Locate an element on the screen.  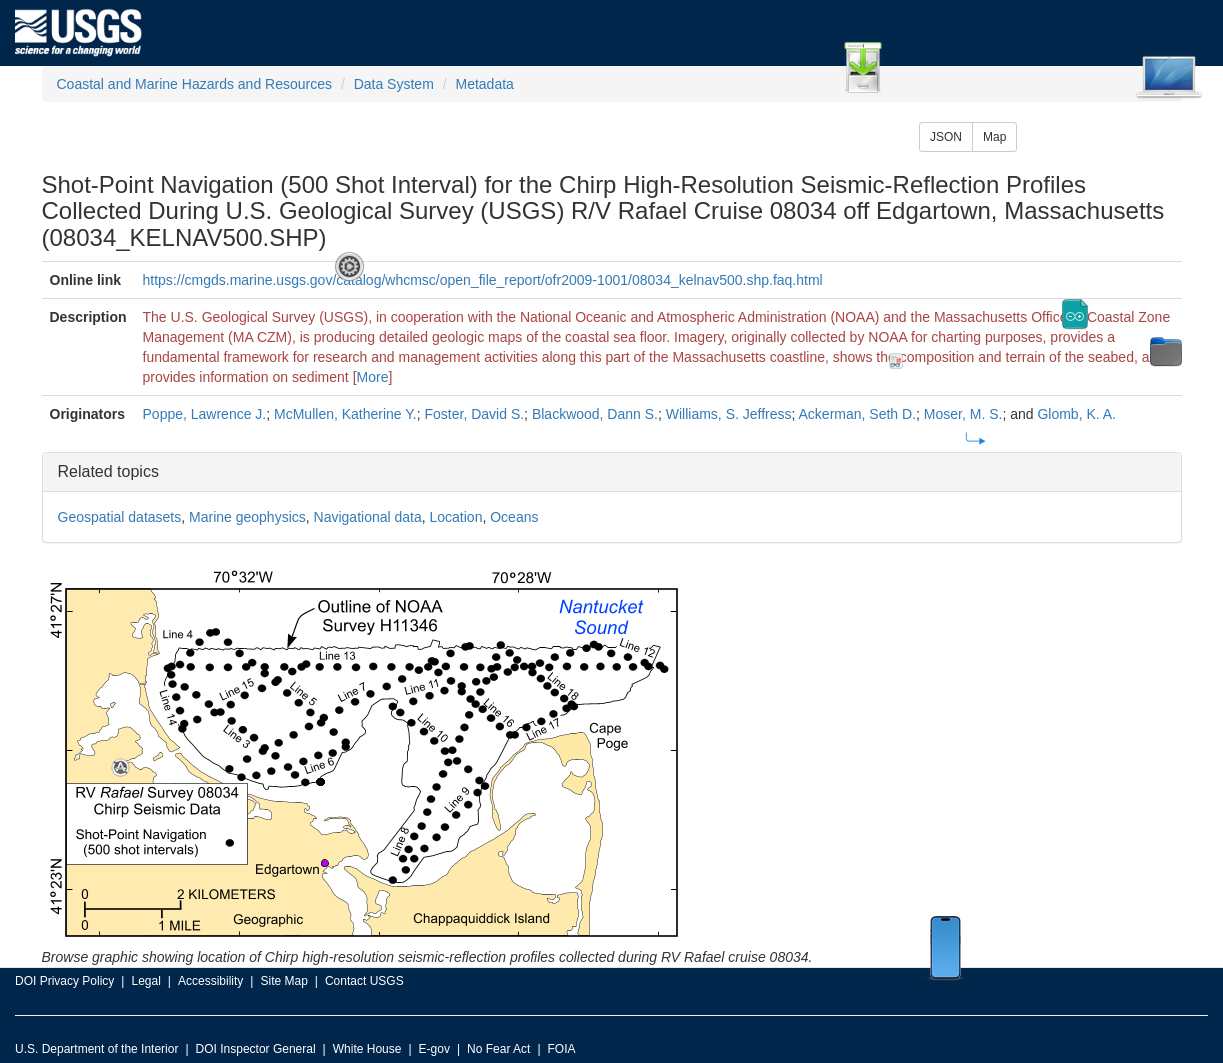
save document to a new location or with a new name is located at coordinates (863, 69).